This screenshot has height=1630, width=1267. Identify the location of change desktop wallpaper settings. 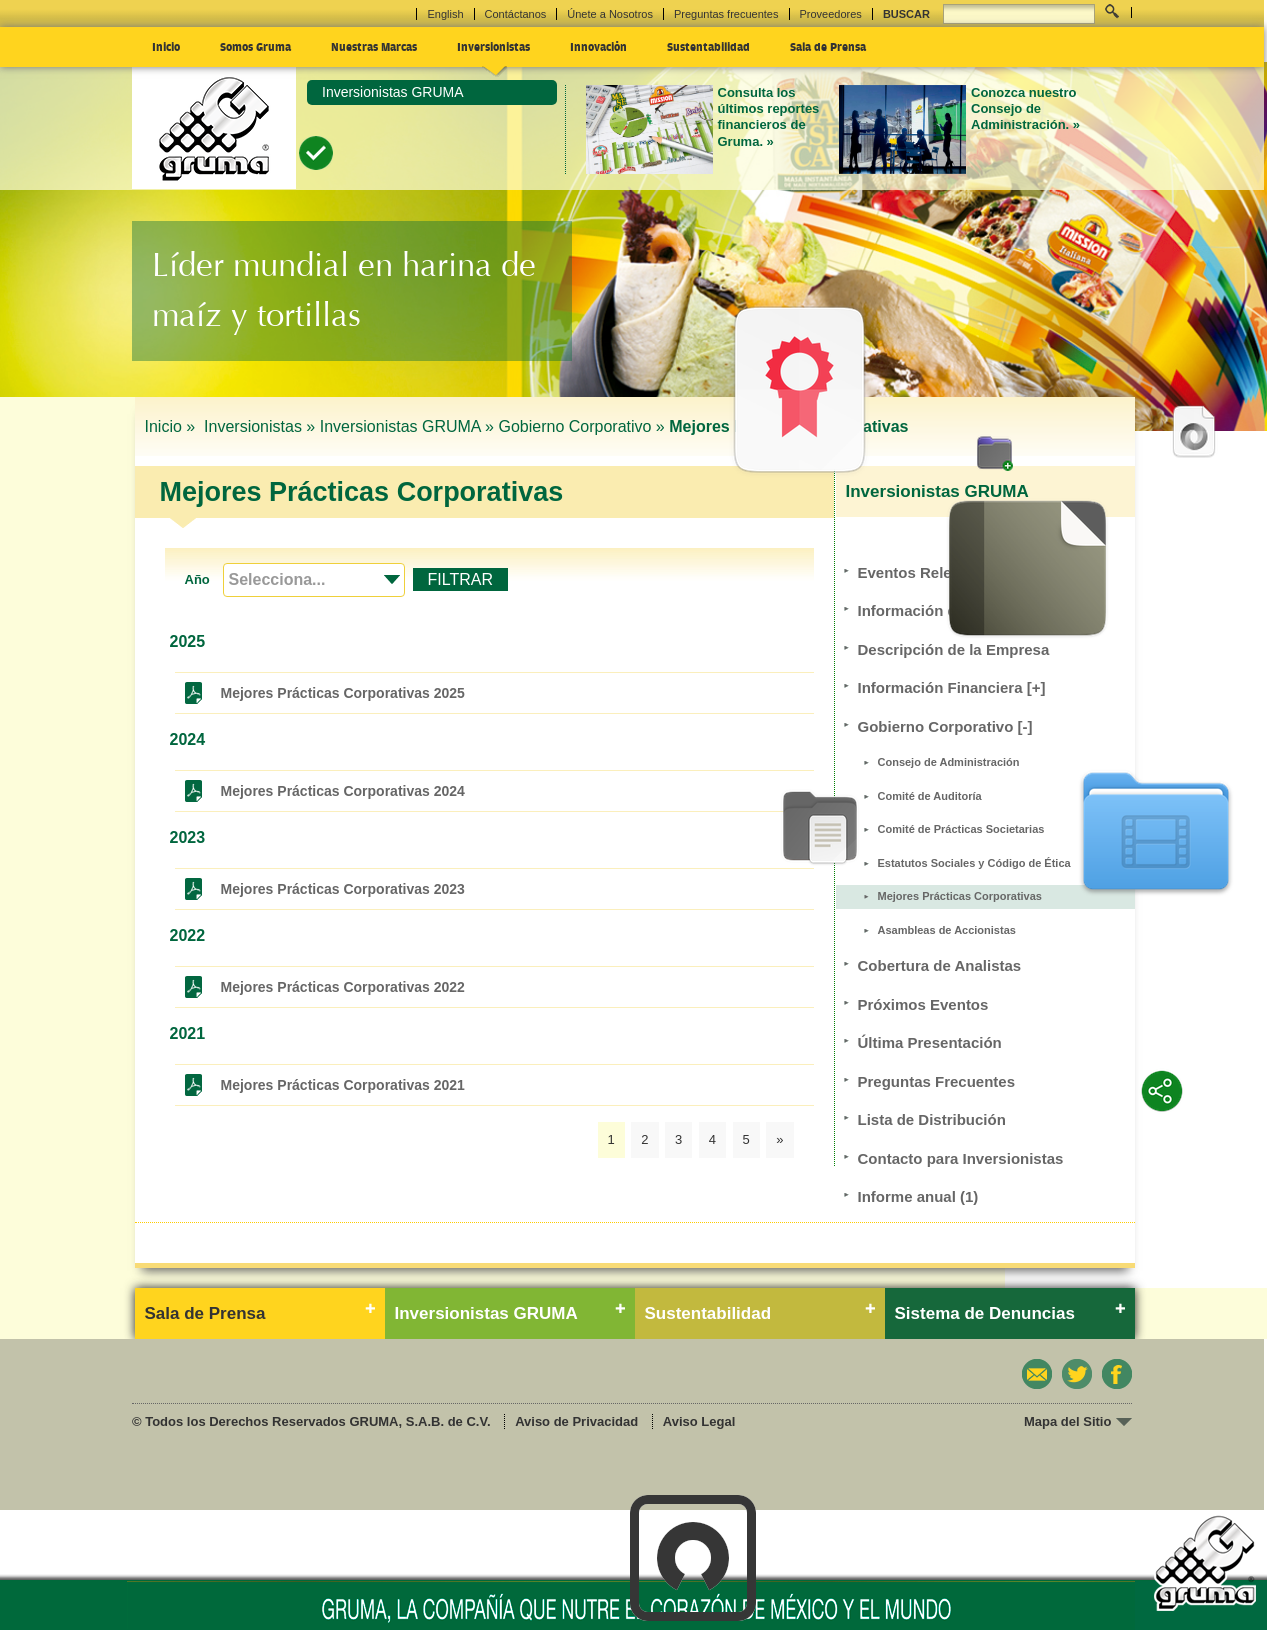
(1027, 562).